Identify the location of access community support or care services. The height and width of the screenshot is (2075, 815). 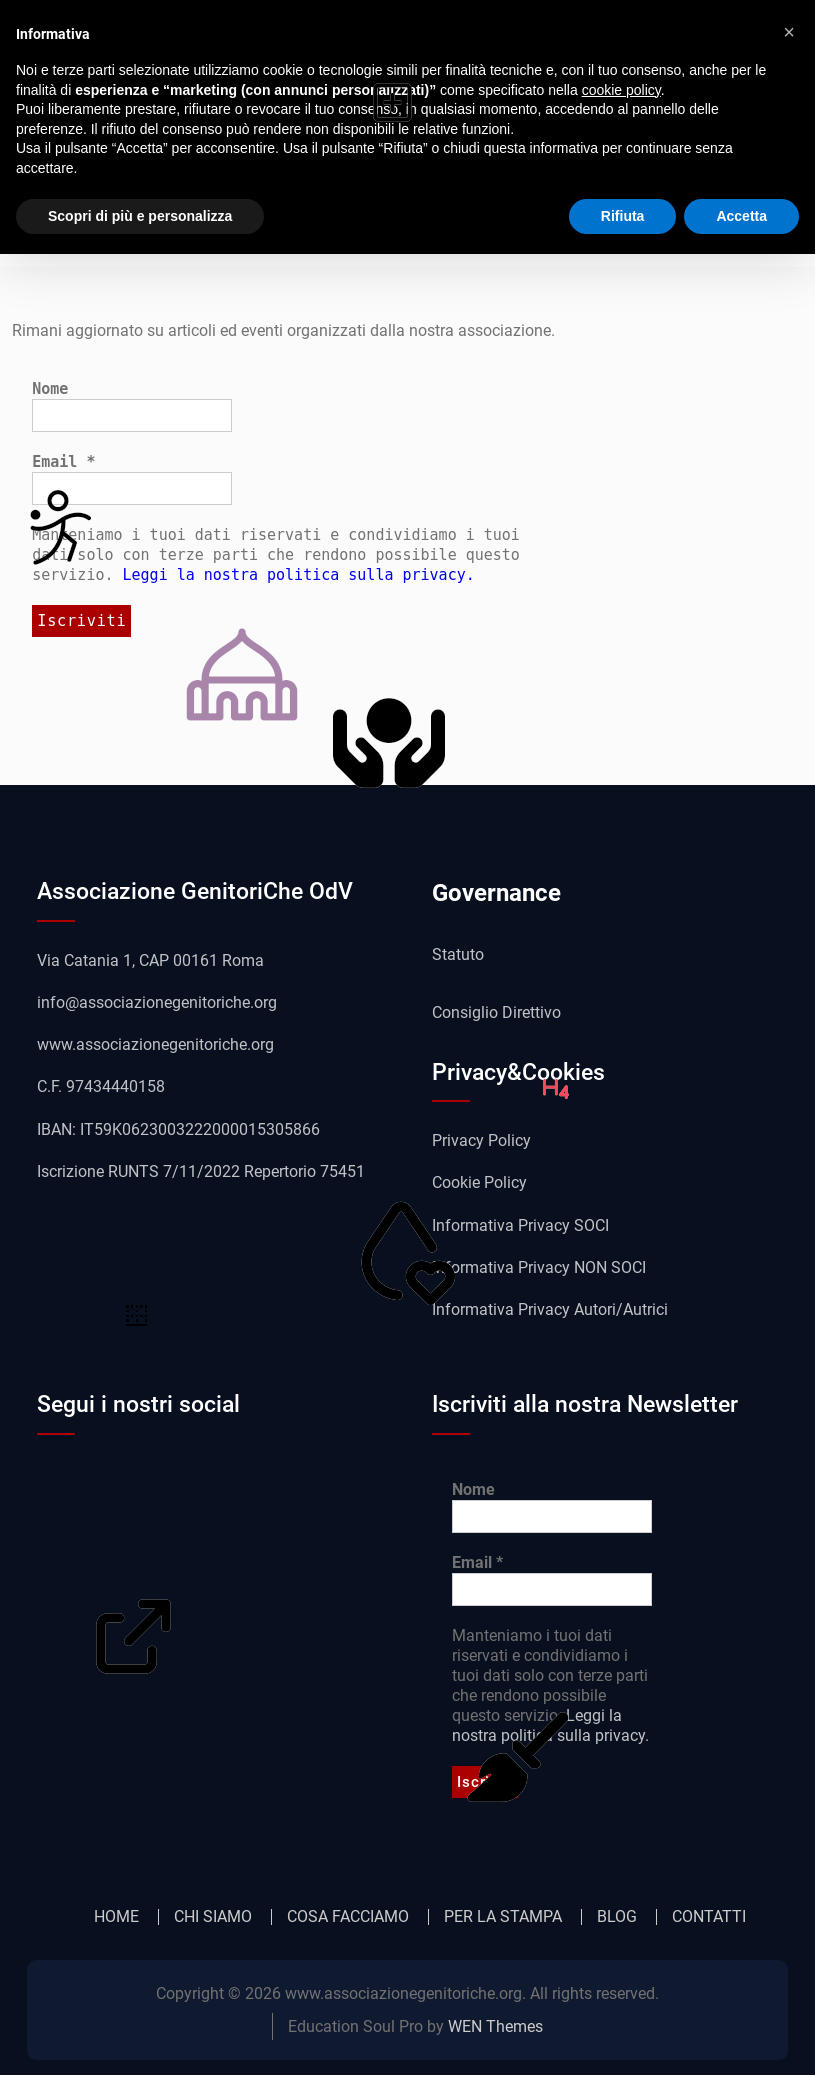
(389, 743).